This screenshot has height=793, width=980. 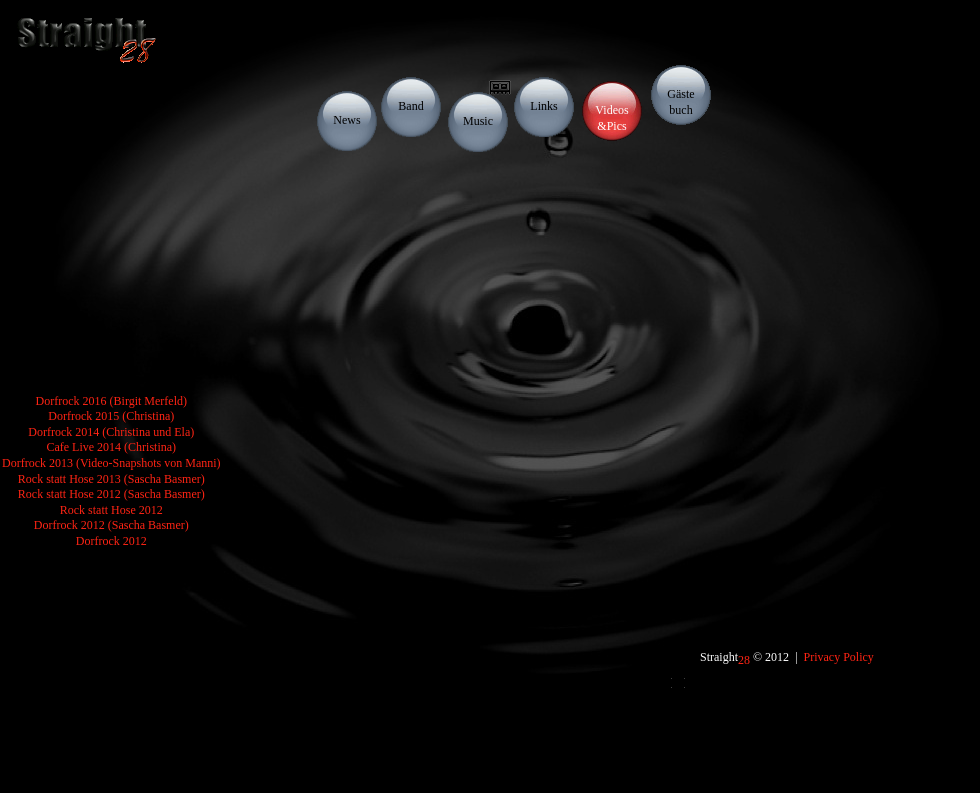 I want to click on view device memory or RAM usage, so click(x=500, y=87).